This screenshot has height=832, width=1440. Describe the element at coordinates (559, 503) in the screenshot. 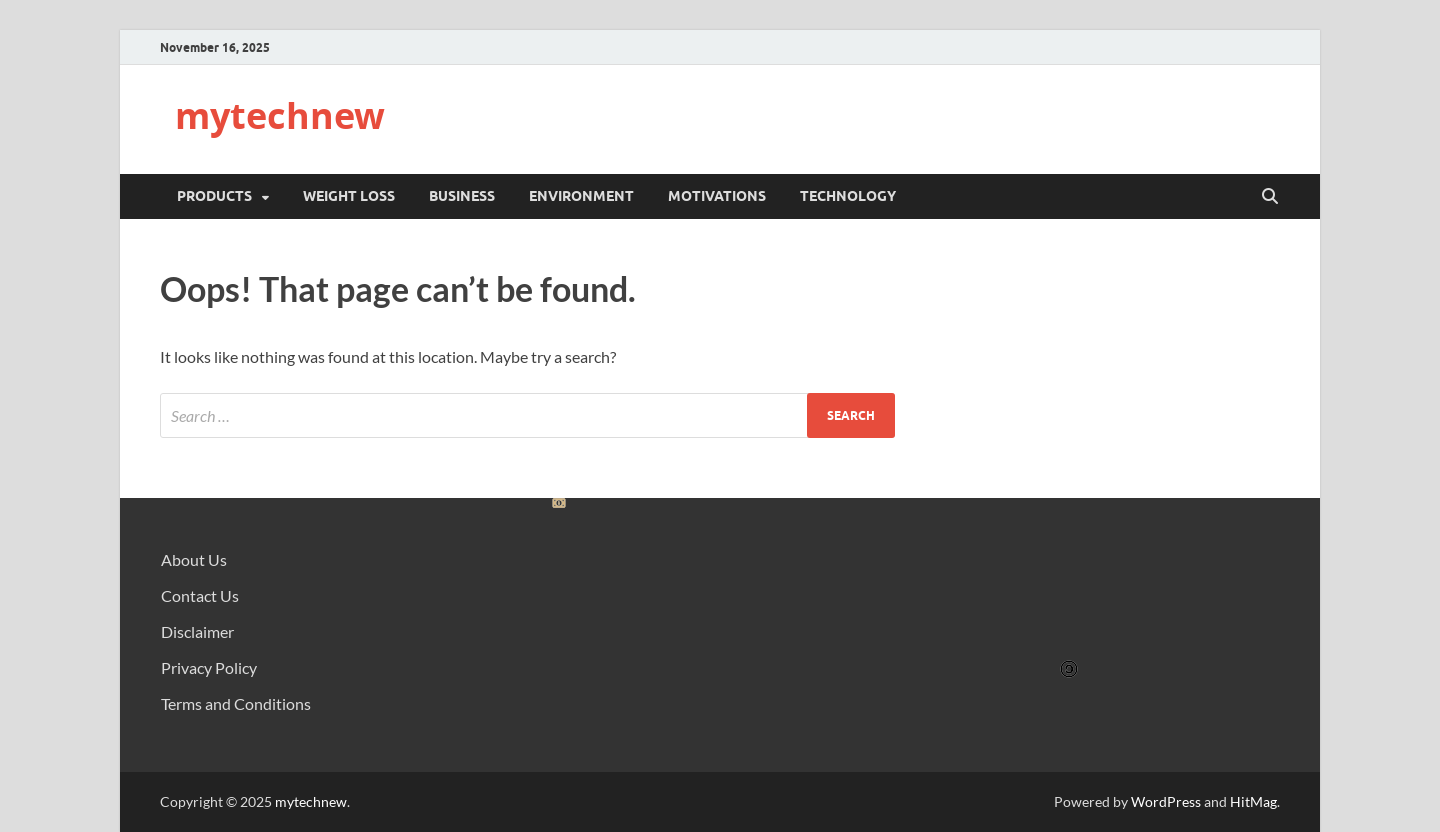

I see `view payment or billing details` at that location.